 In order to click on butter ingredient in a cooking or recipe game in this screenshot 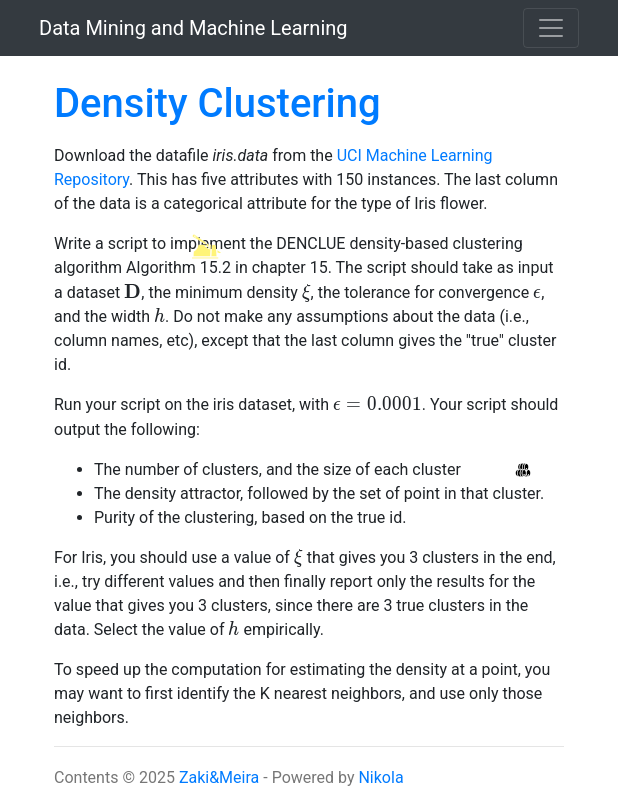, I will do `click(206, 246)`.